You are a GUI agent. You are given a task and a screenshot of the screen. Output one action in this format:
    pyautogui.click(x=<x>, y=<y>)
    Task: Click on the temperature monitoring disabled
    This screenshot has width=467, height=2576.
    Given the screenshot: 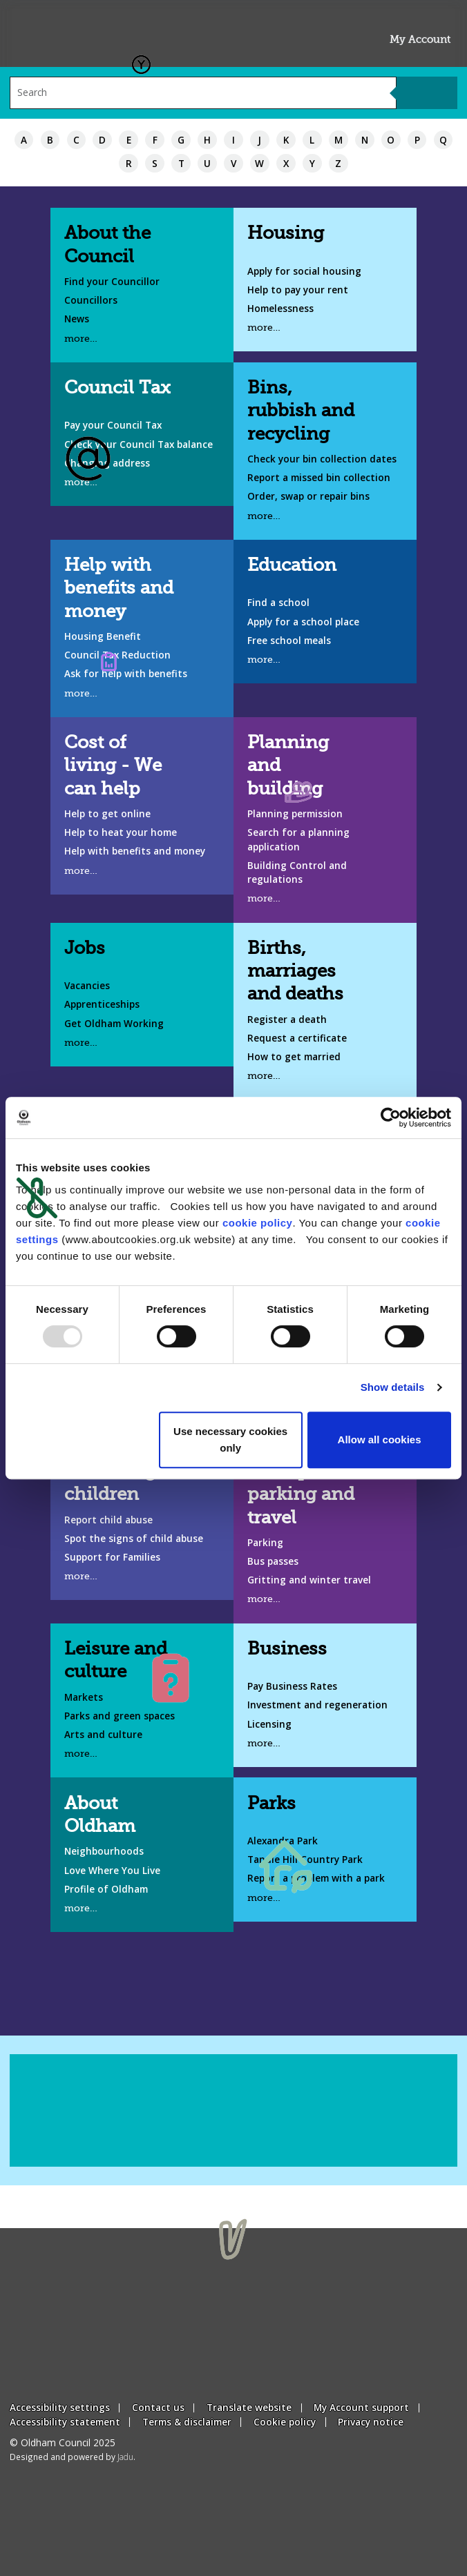 What is the action you would take?
    pyautogui.click(x=37, y=1198)
    